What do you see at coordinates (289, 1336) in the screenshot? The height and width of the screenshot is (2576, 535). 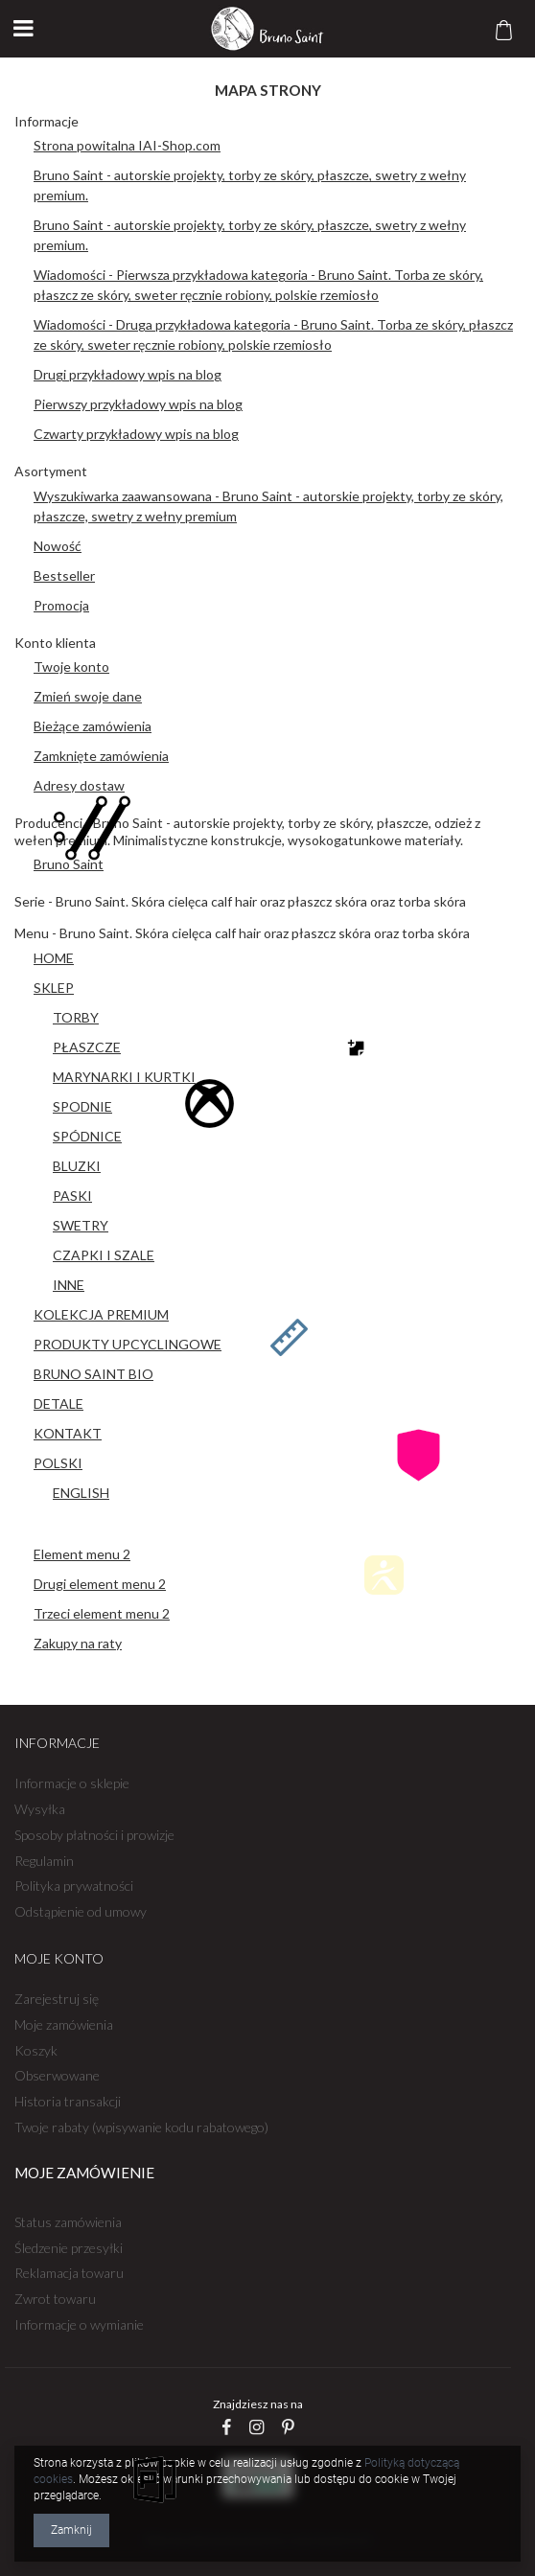 I see `access measurement or sizing tools` at bounding box center [289, 1336].